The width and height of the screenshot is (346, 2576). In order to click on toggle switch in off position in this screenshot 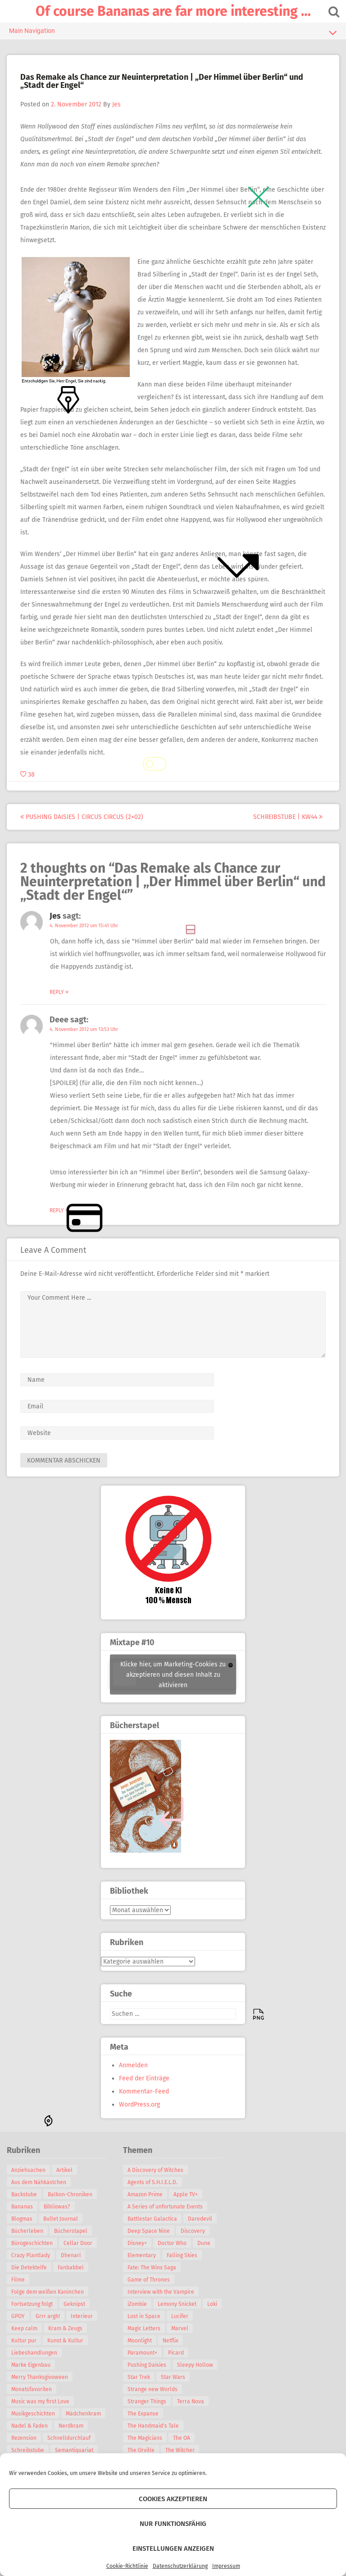, I will do `click(155, 764)`.